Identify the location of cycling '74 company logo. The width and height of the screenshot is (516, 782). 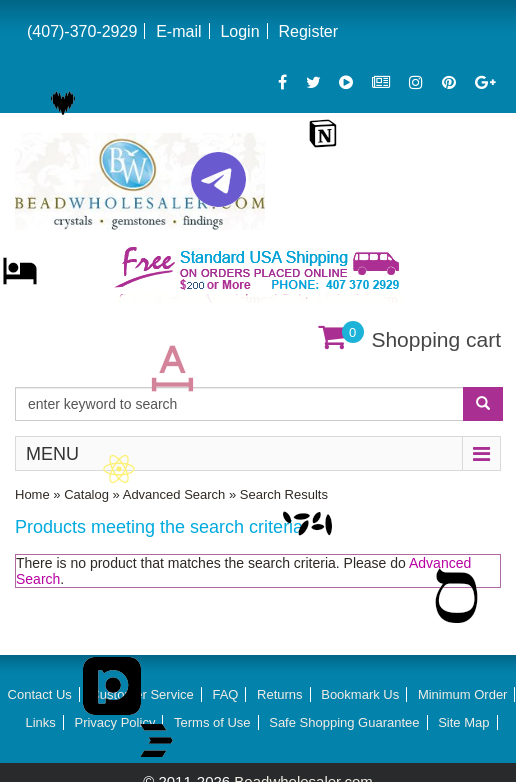
(307, 523).